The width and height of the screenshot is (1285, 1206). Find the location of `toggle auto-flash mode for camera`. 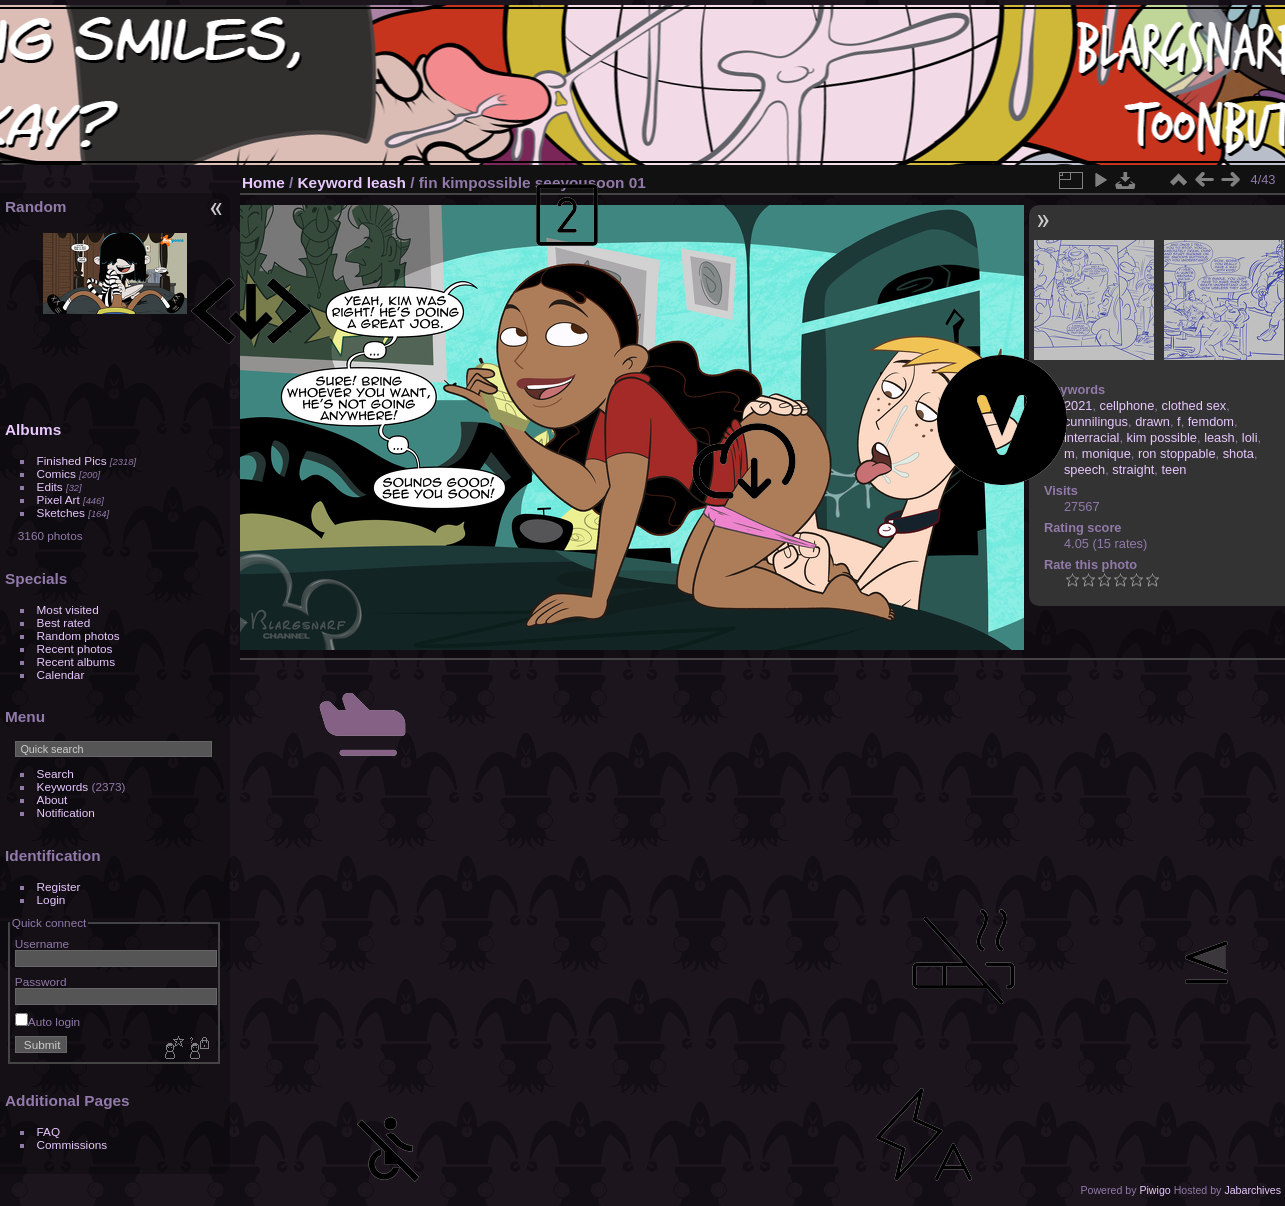

toggle auto-flash mode for camera is located at coordinates (922, 1138).